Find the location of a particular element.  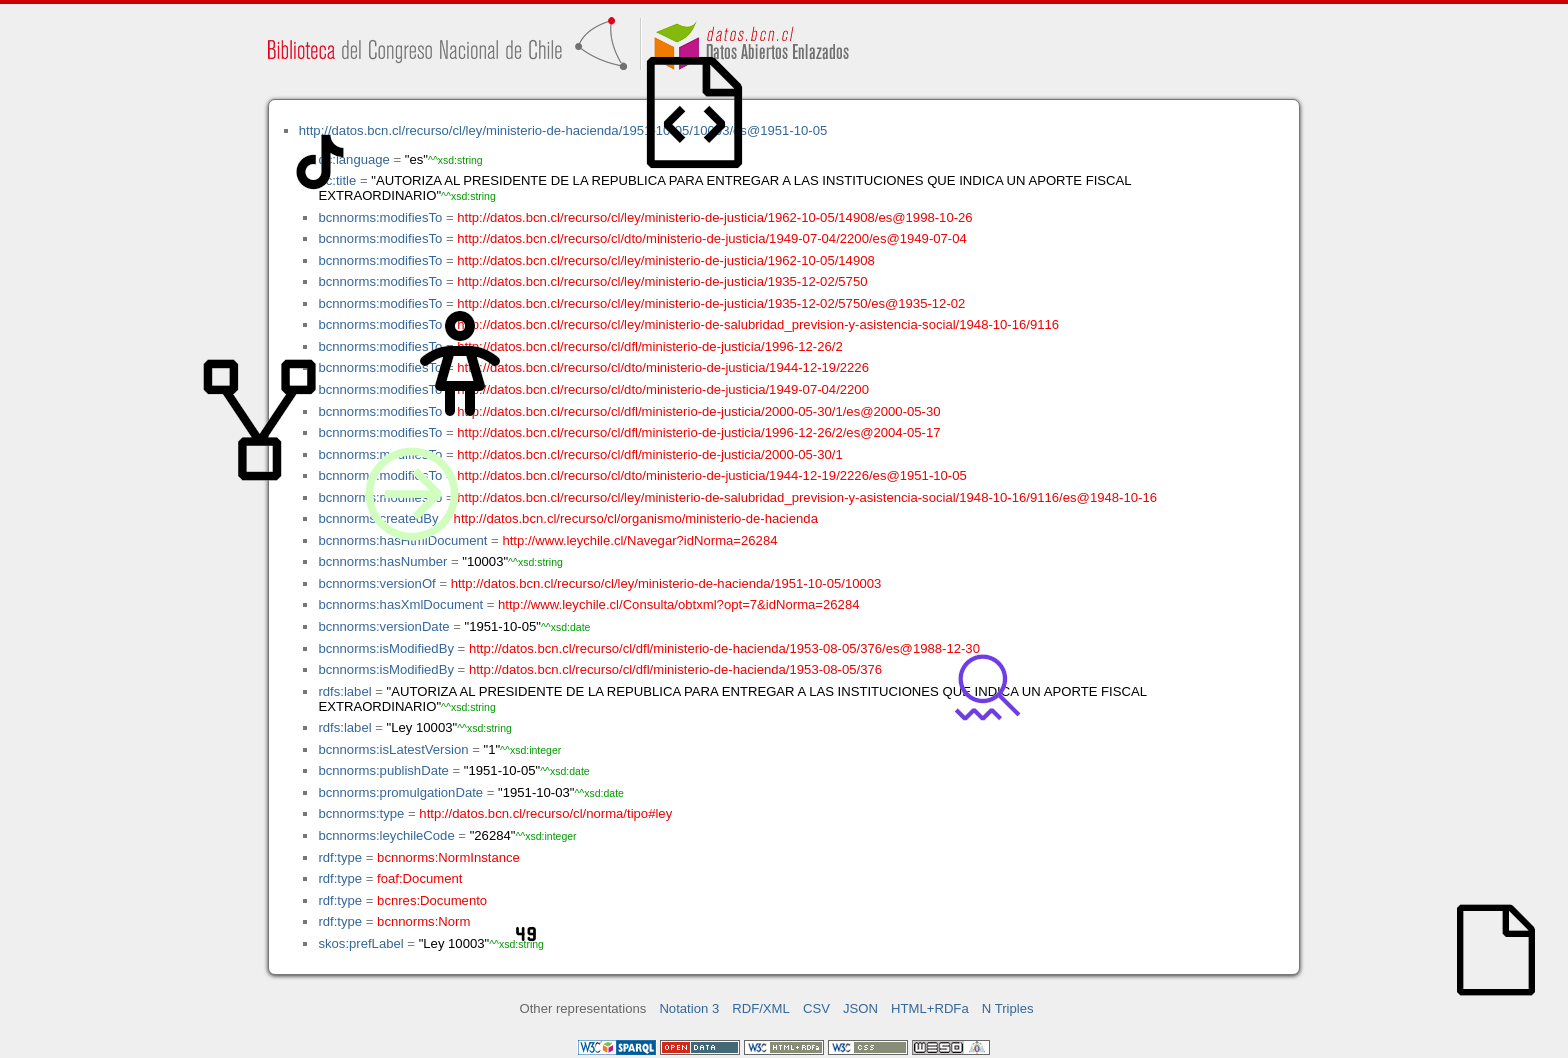

indicates women's restroom is located at coordinates (460, 366).